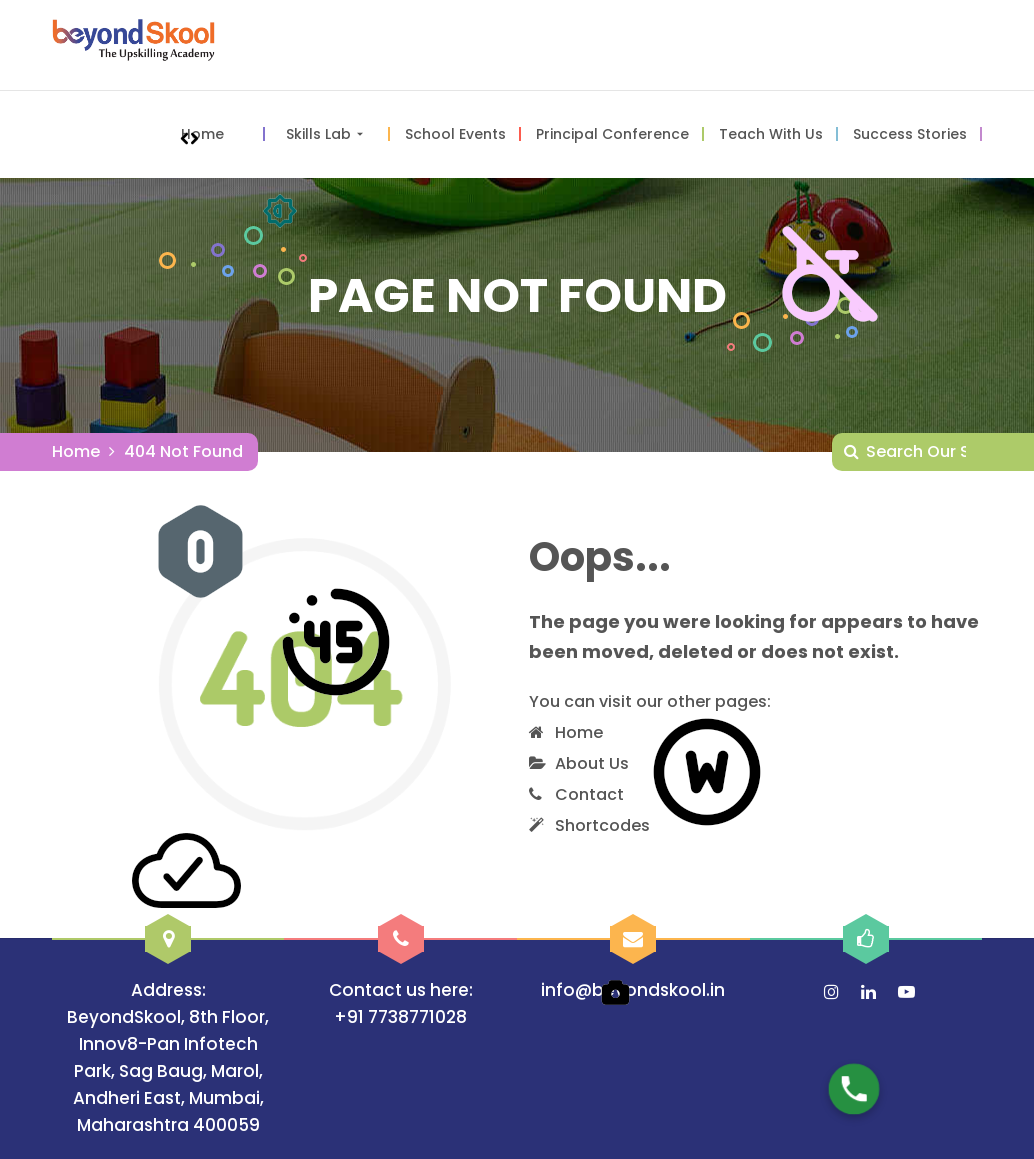  I want to click on set a 45-minute timer or duration, so click(336, 642).